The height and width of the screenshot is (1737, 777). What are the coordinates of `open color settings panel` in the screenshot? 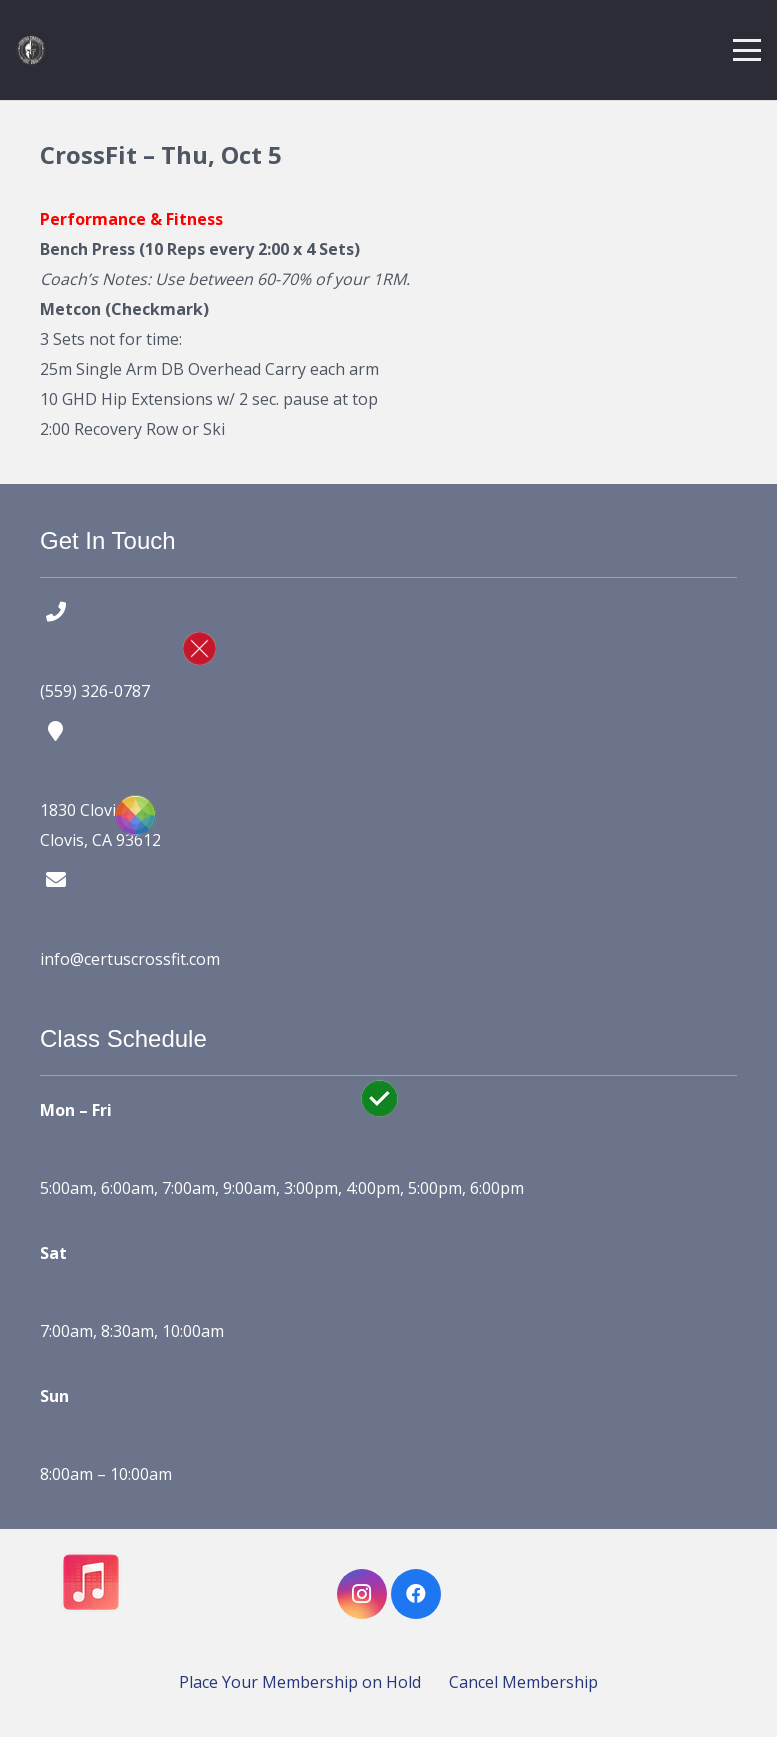 It's located at (135, 815).